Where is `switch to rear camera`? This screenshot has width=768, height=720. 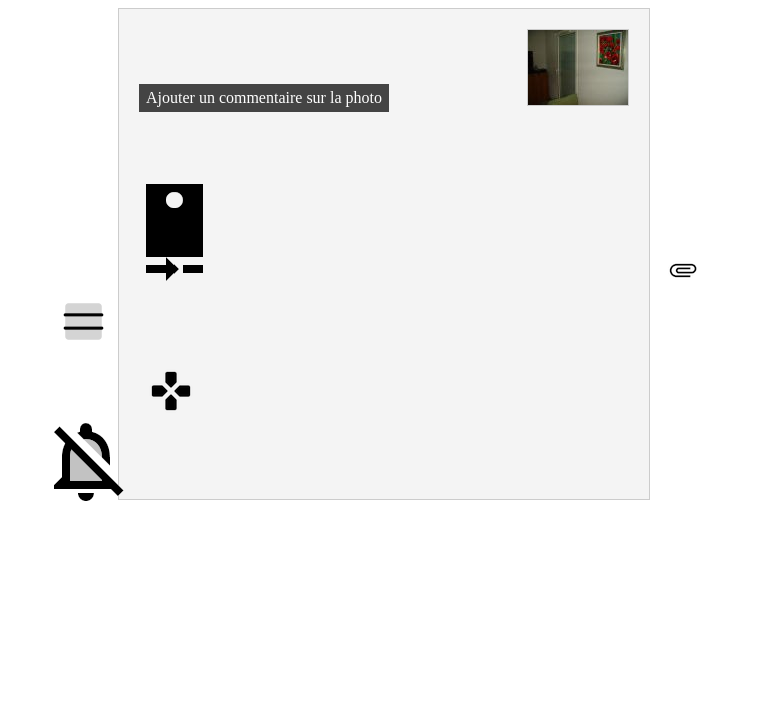
switch to rear camera is located at coordinates (174, 232).